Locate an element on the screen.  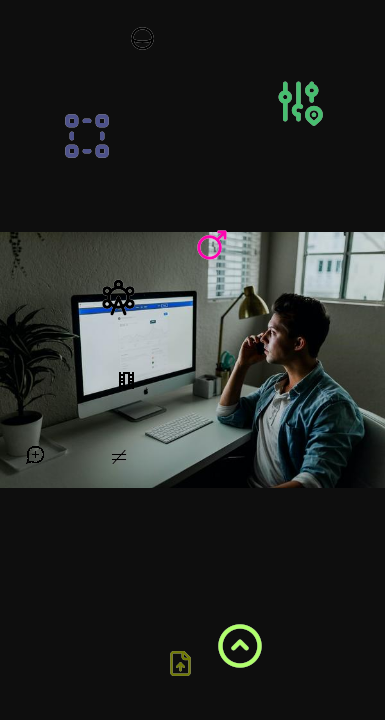
scroll to top of page is located at coordinates (240, 646).